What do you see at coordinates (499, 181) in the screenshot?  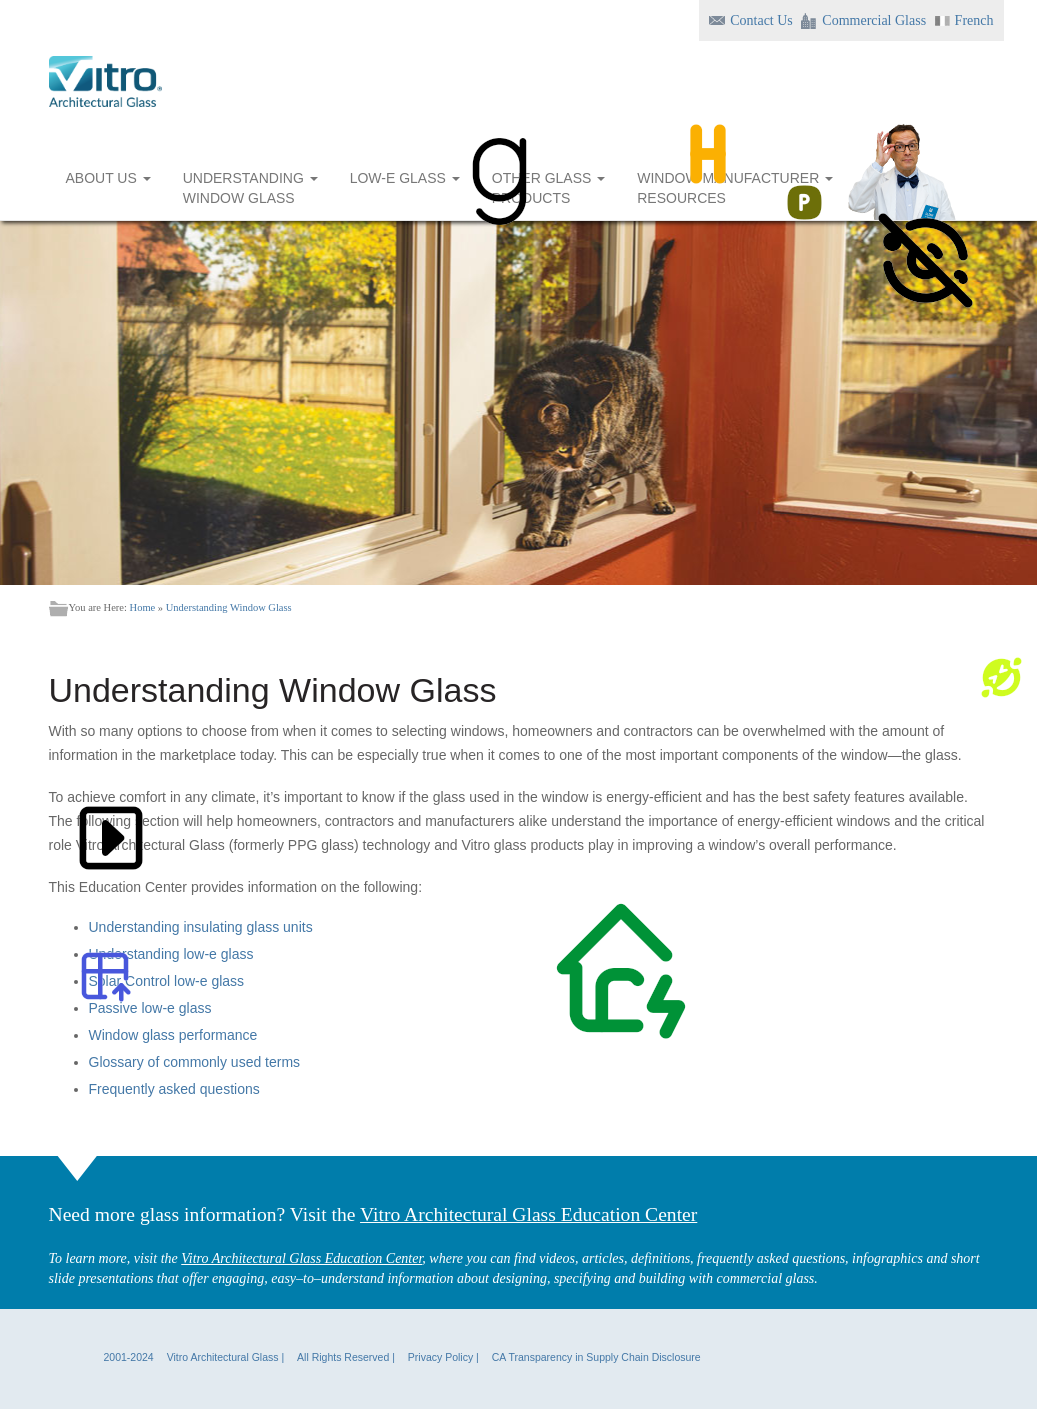 I see `open goodreads app or profile` at bounding box center [499, 181].